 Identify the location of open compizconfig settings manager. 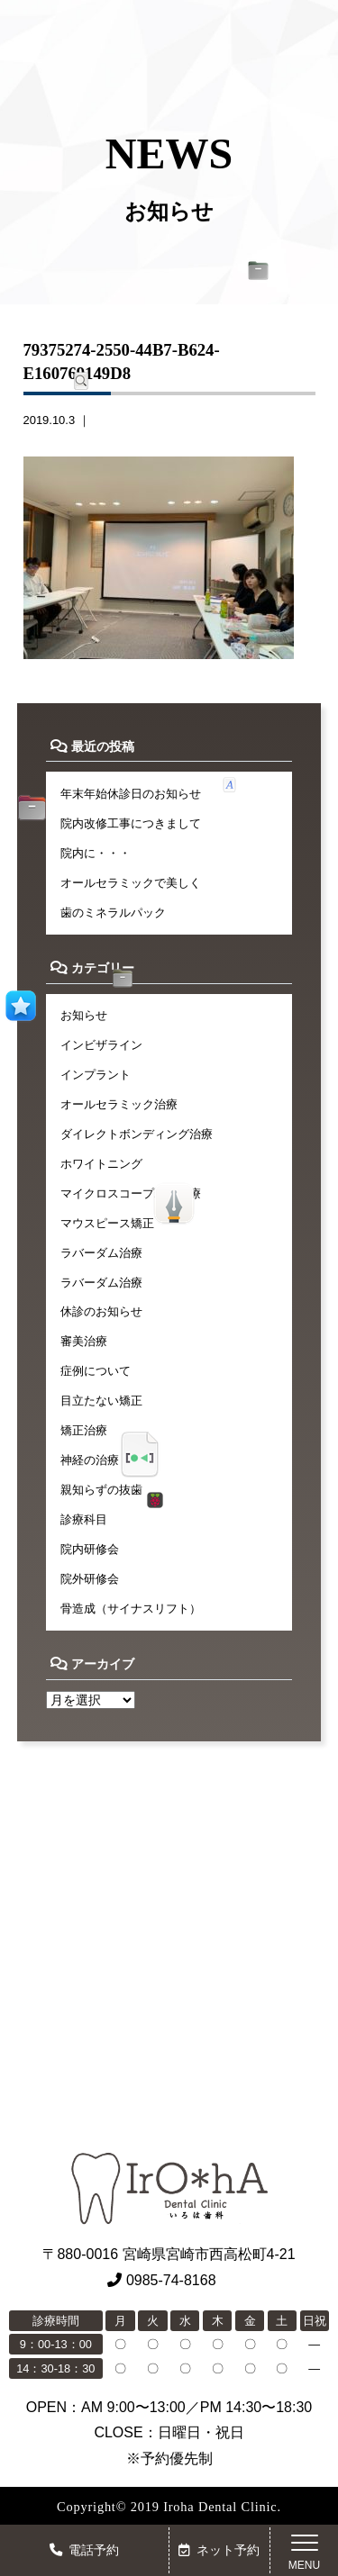
(21, 1006).